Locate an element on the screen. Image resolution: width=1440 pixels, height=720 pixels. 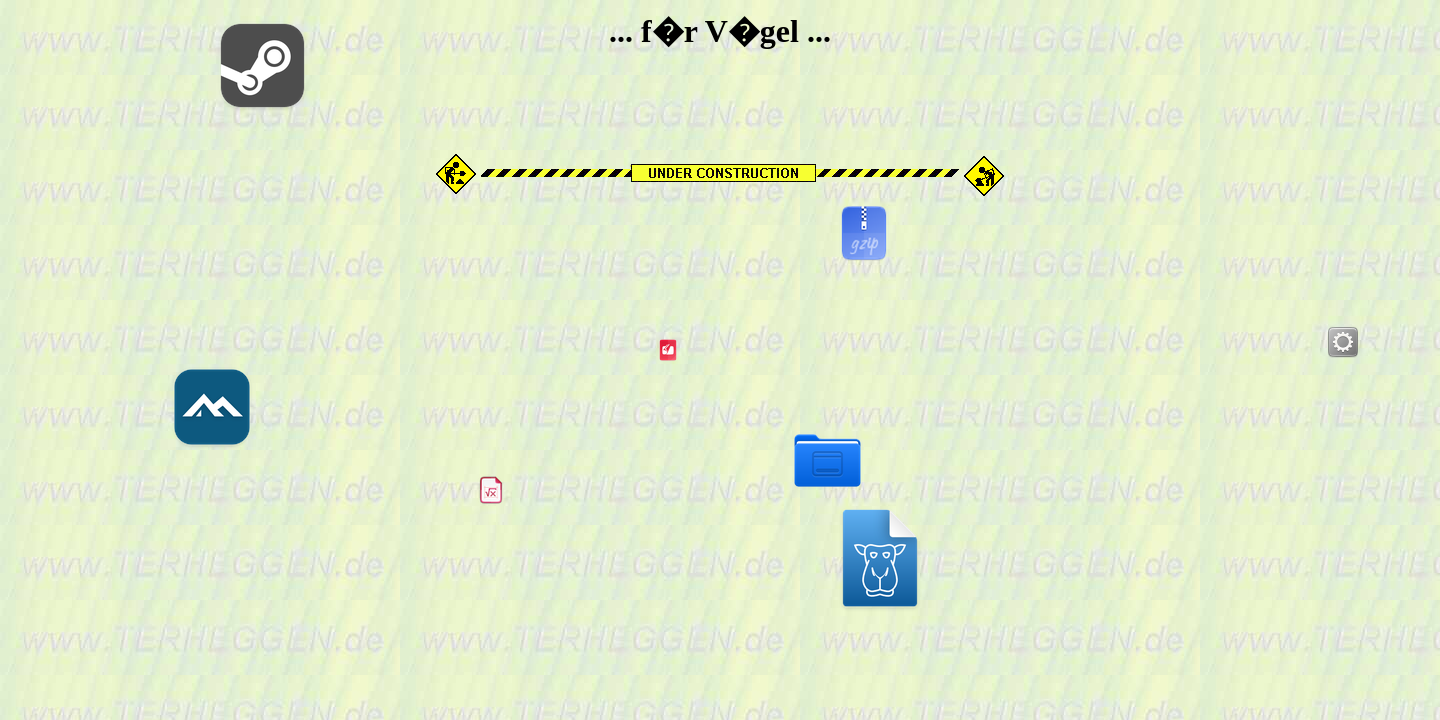
open steamos application is located at coordinates (262, 65).